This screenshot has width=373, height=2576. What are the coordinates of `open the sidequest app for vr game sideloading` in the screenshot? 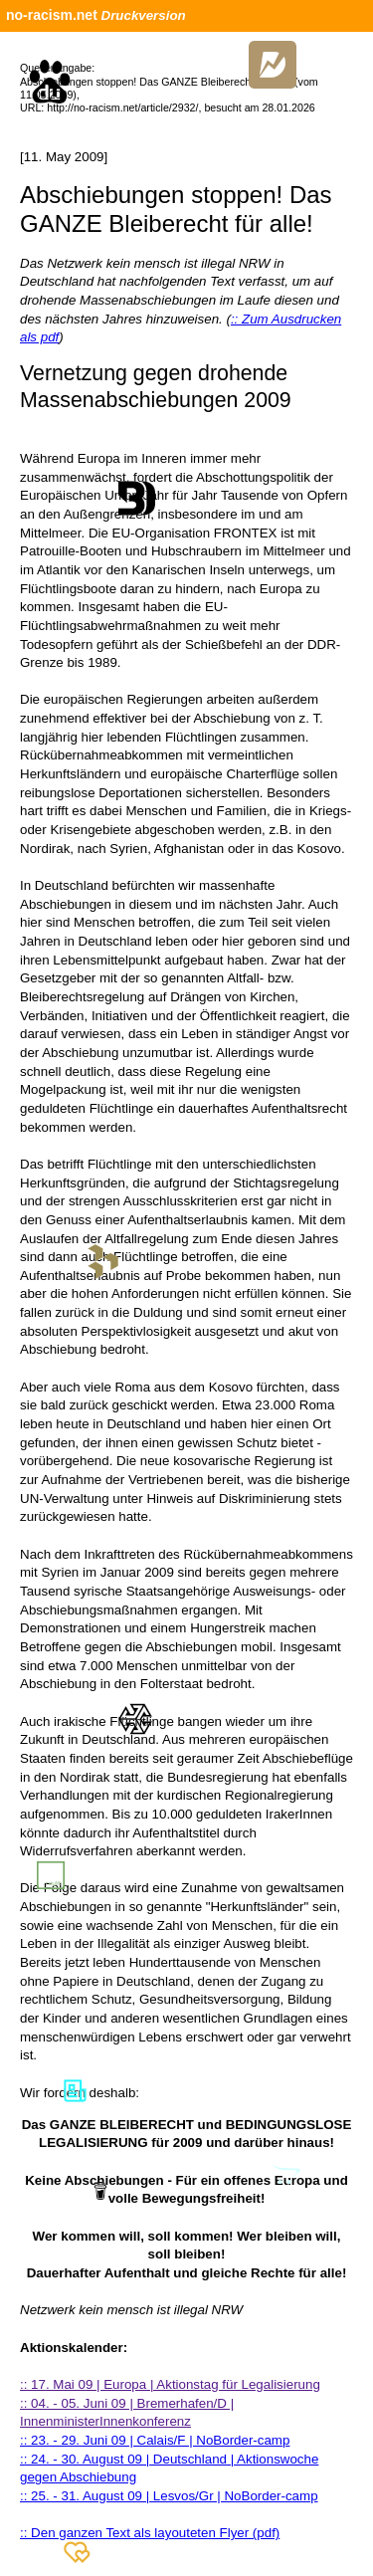 It's located at (135, 1719).